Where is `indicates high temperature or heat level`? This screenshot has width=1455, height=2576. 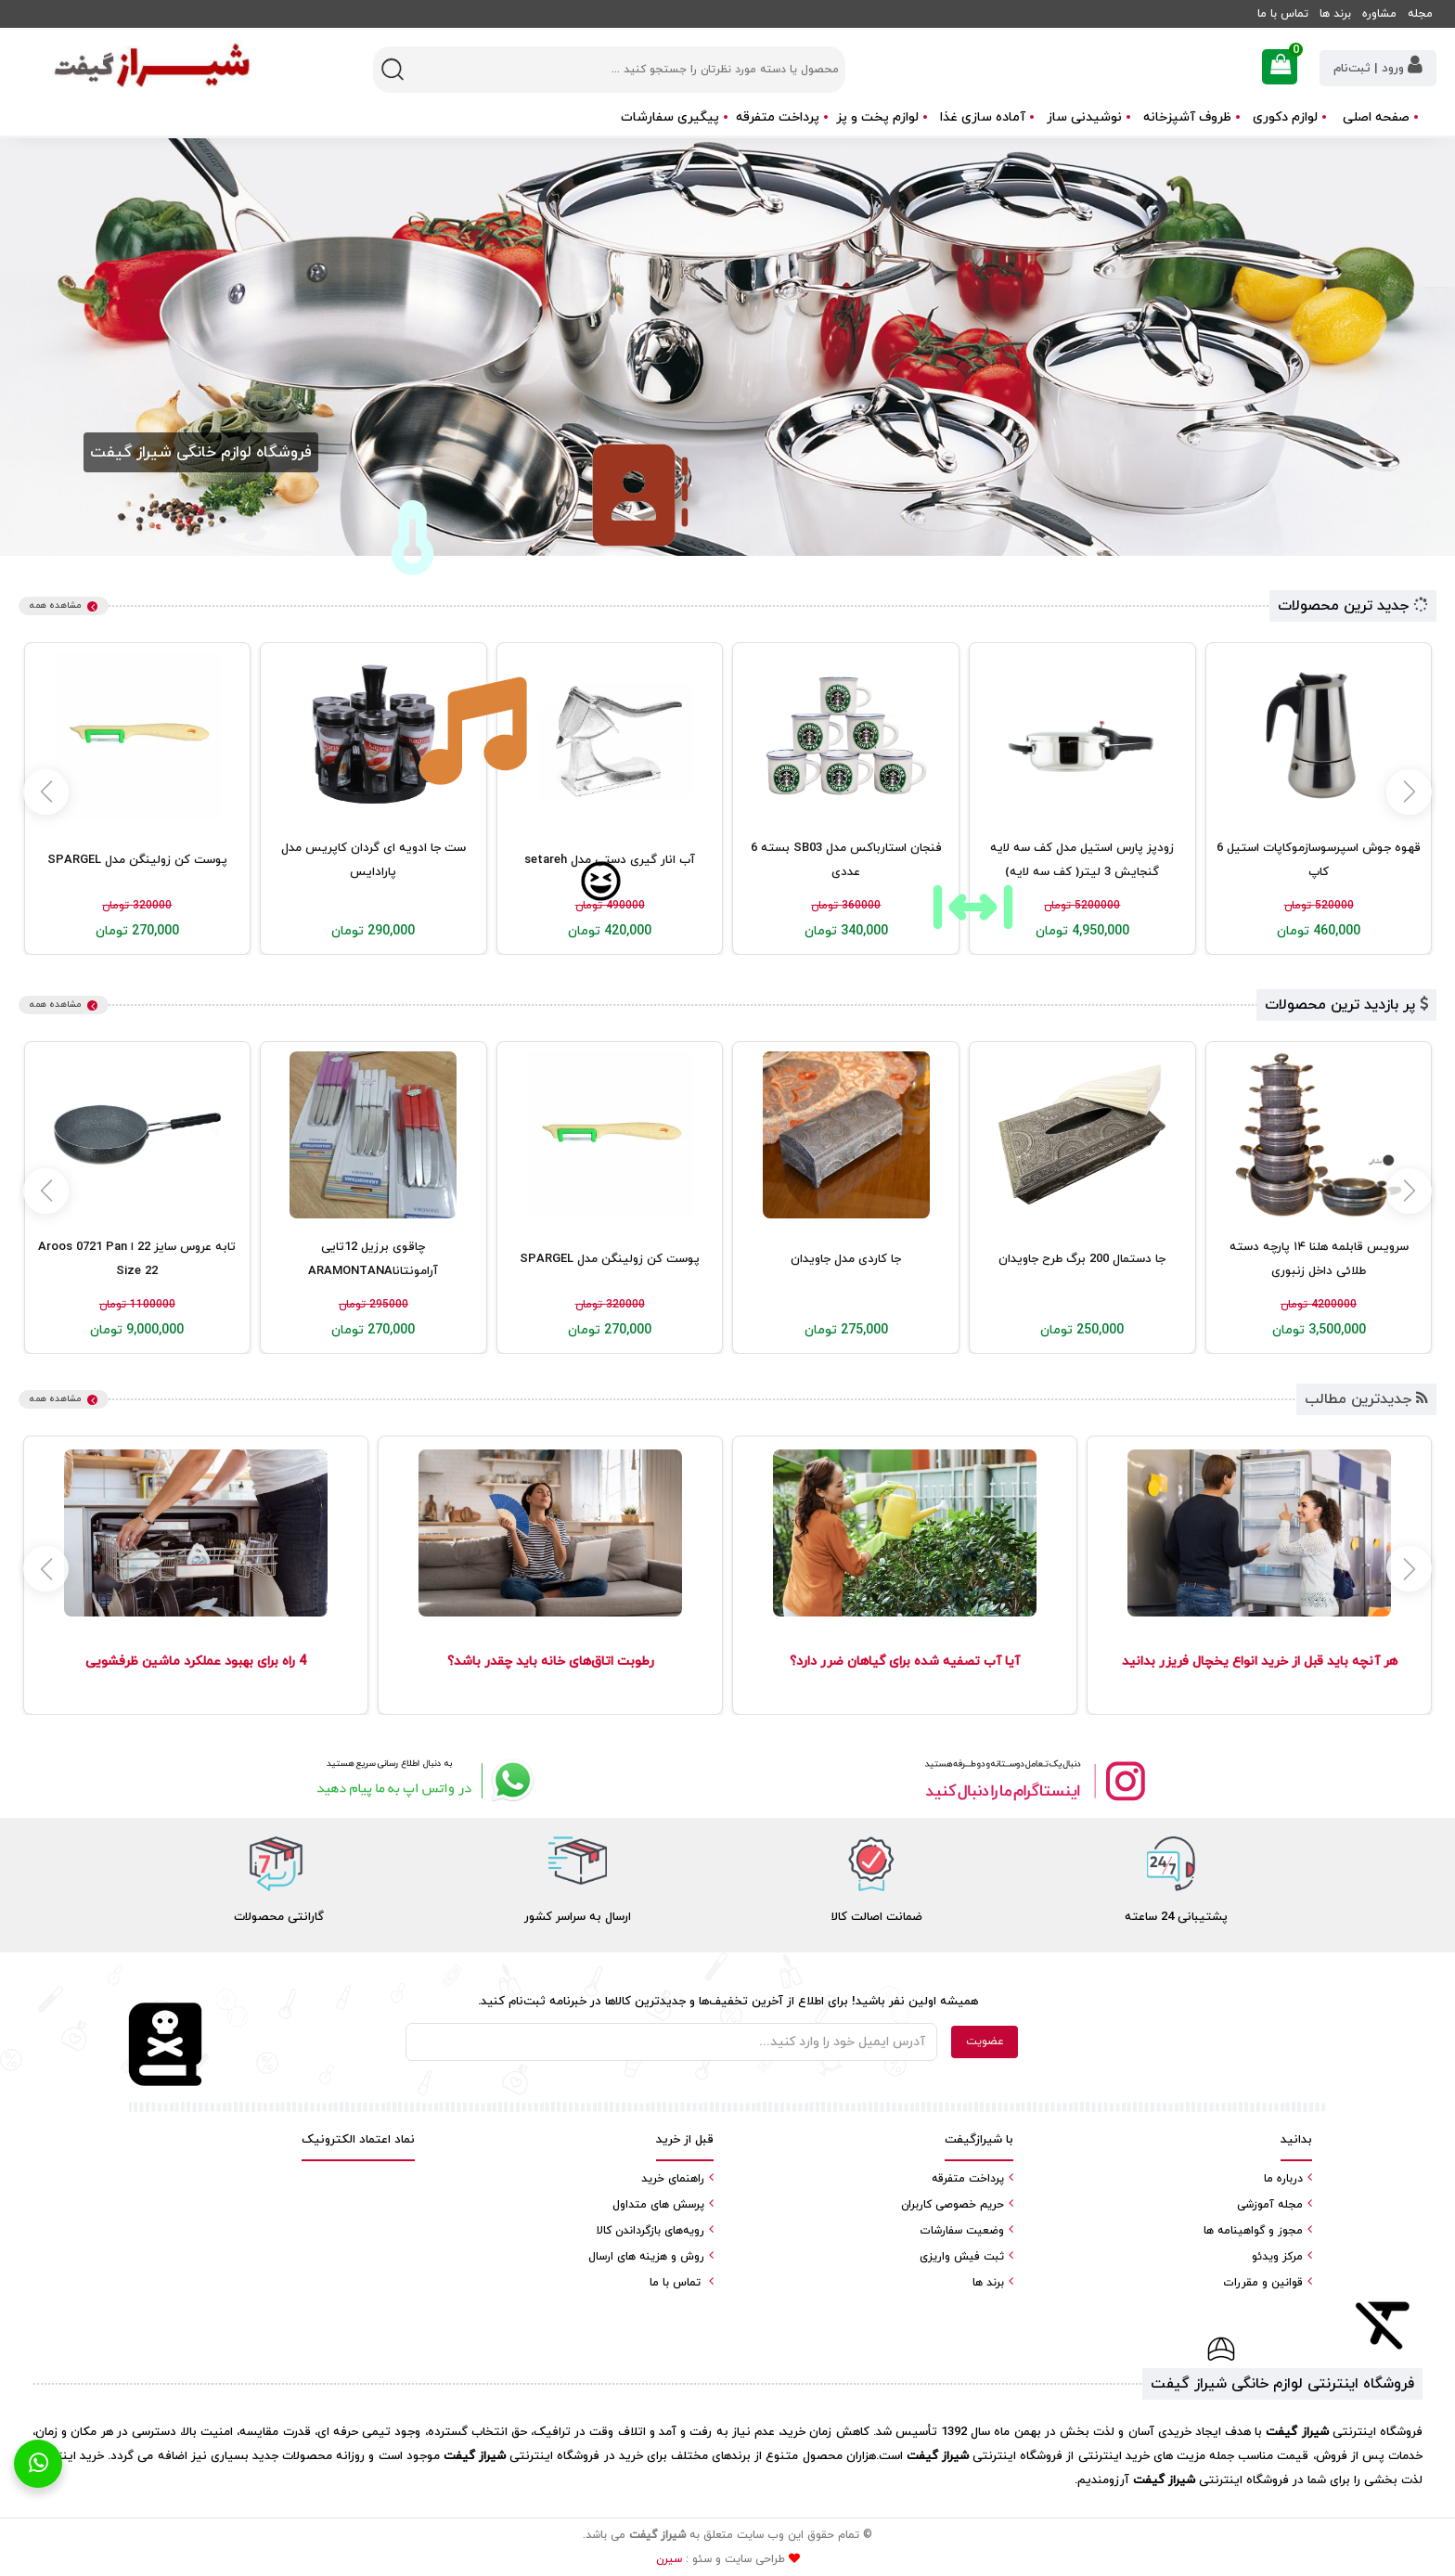
indicates high temperature or heat level is located at coordinates (412, 537).